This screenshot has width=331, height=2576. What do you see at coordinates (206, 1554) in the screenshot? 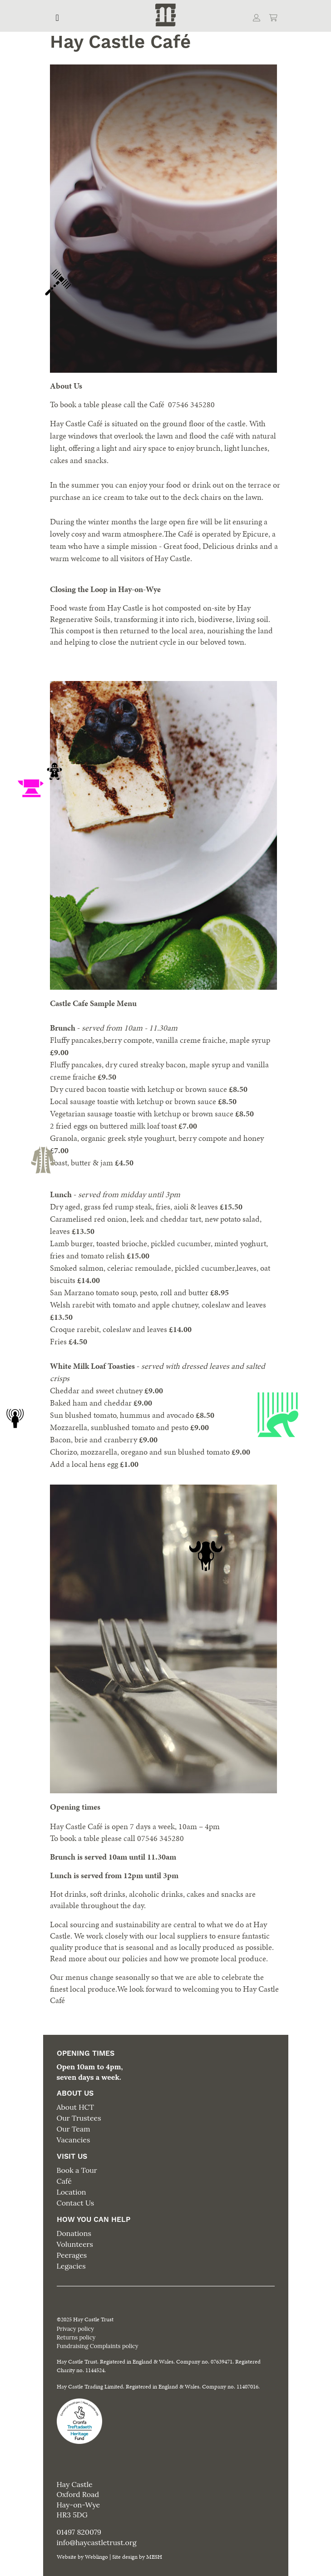
I see `indicates a desert or wasteland area in a game map` at bounding box center [206, 1554].